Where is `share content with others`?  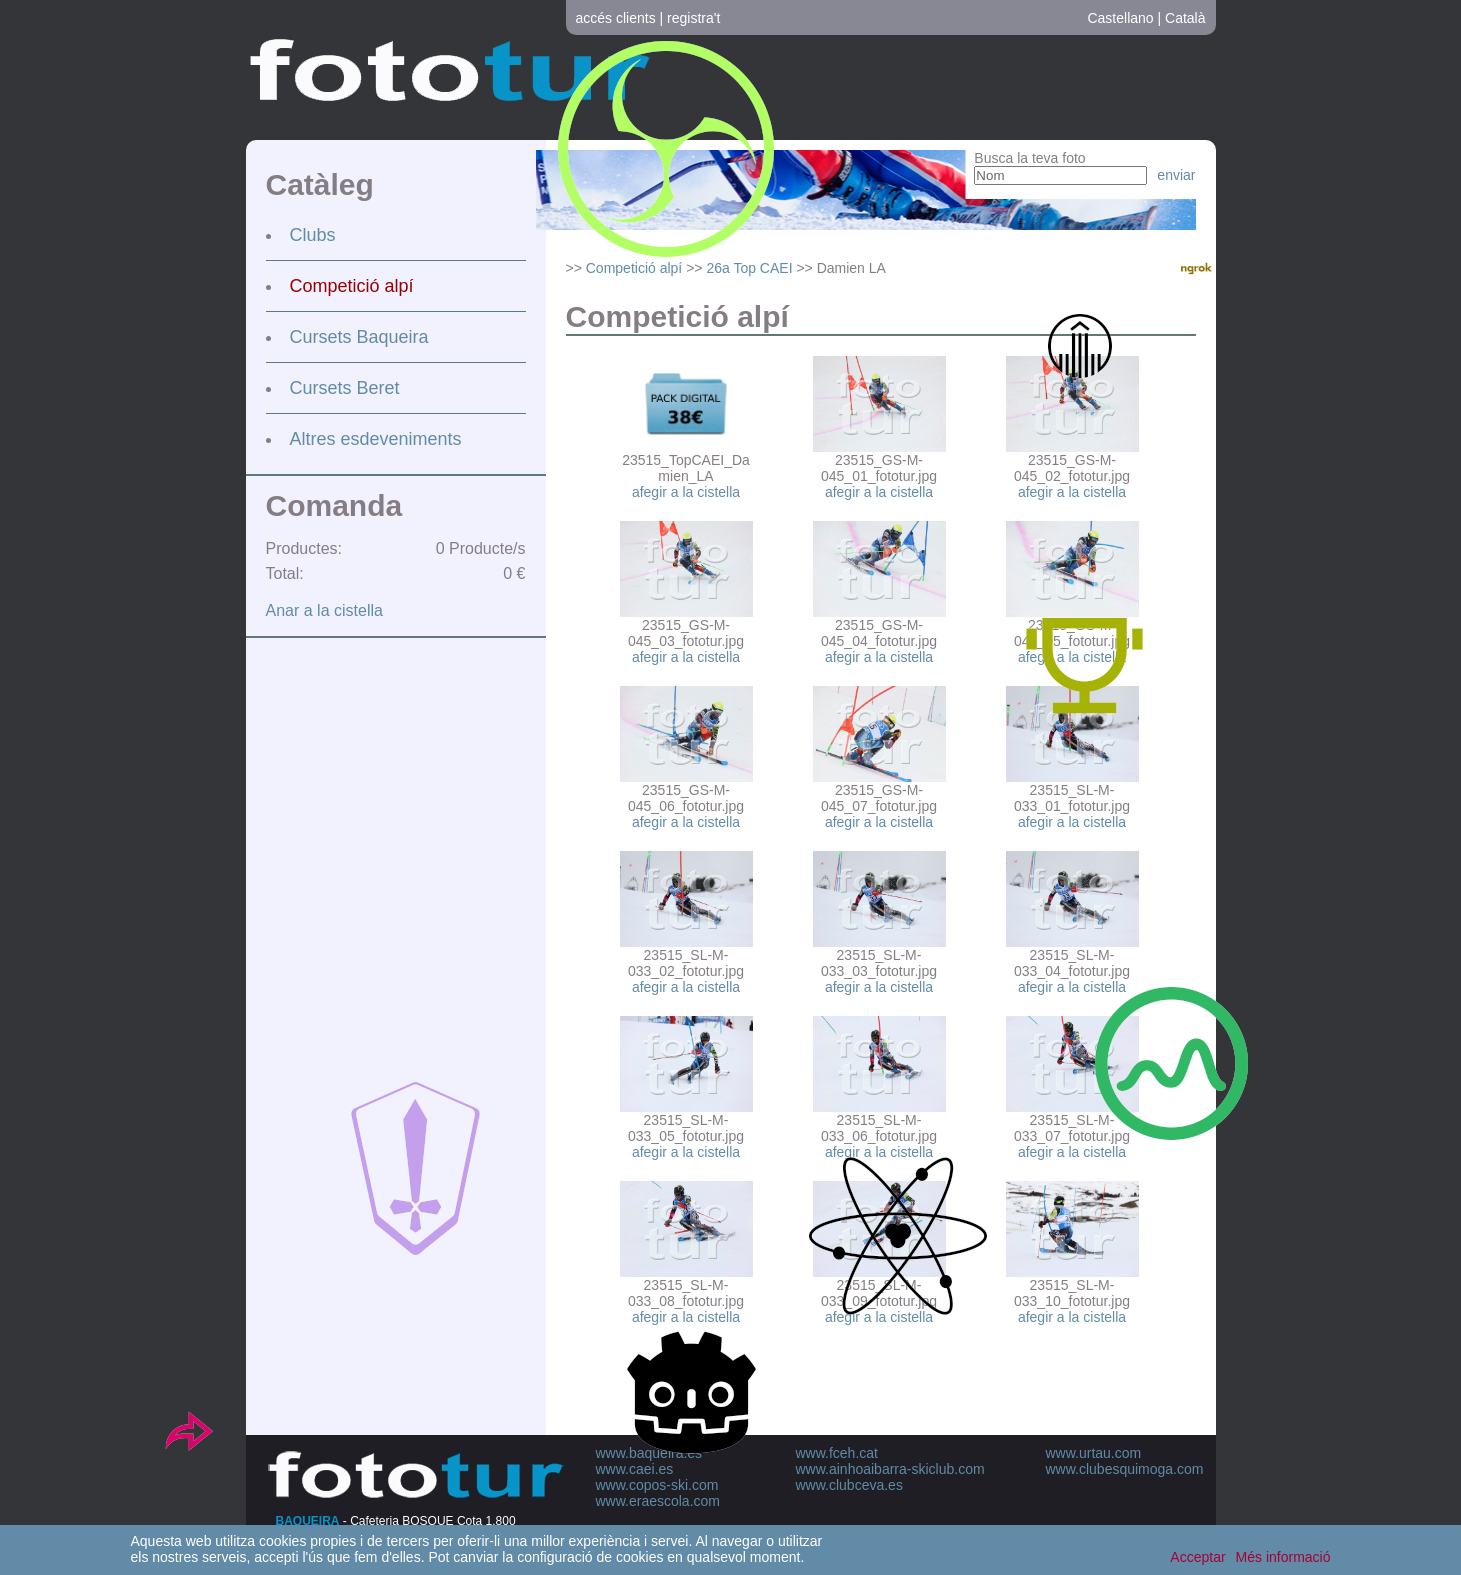 share content with others is located at coordinates (186, 1433).